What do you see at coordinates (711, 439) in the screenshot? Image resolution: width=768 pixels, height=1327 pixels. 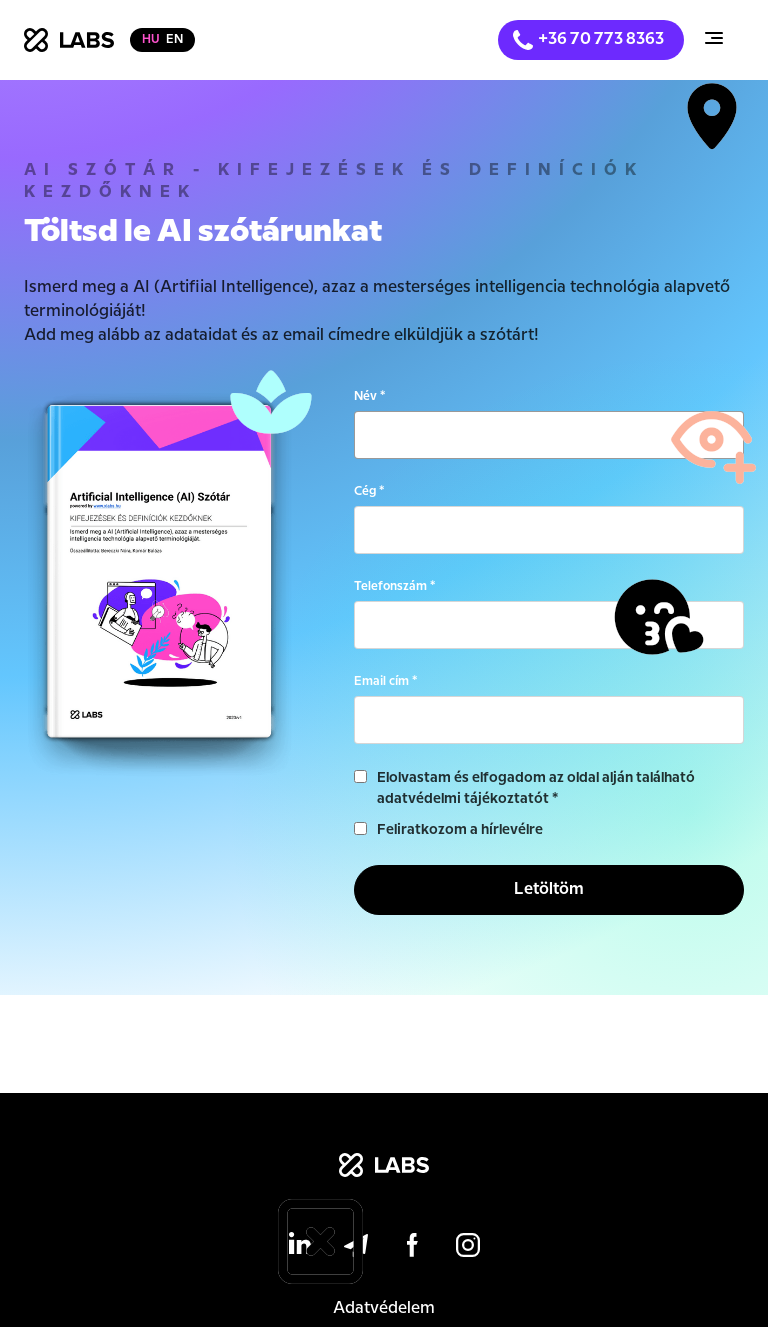 I see `add to watchlist` at bounding box center [711, 439].